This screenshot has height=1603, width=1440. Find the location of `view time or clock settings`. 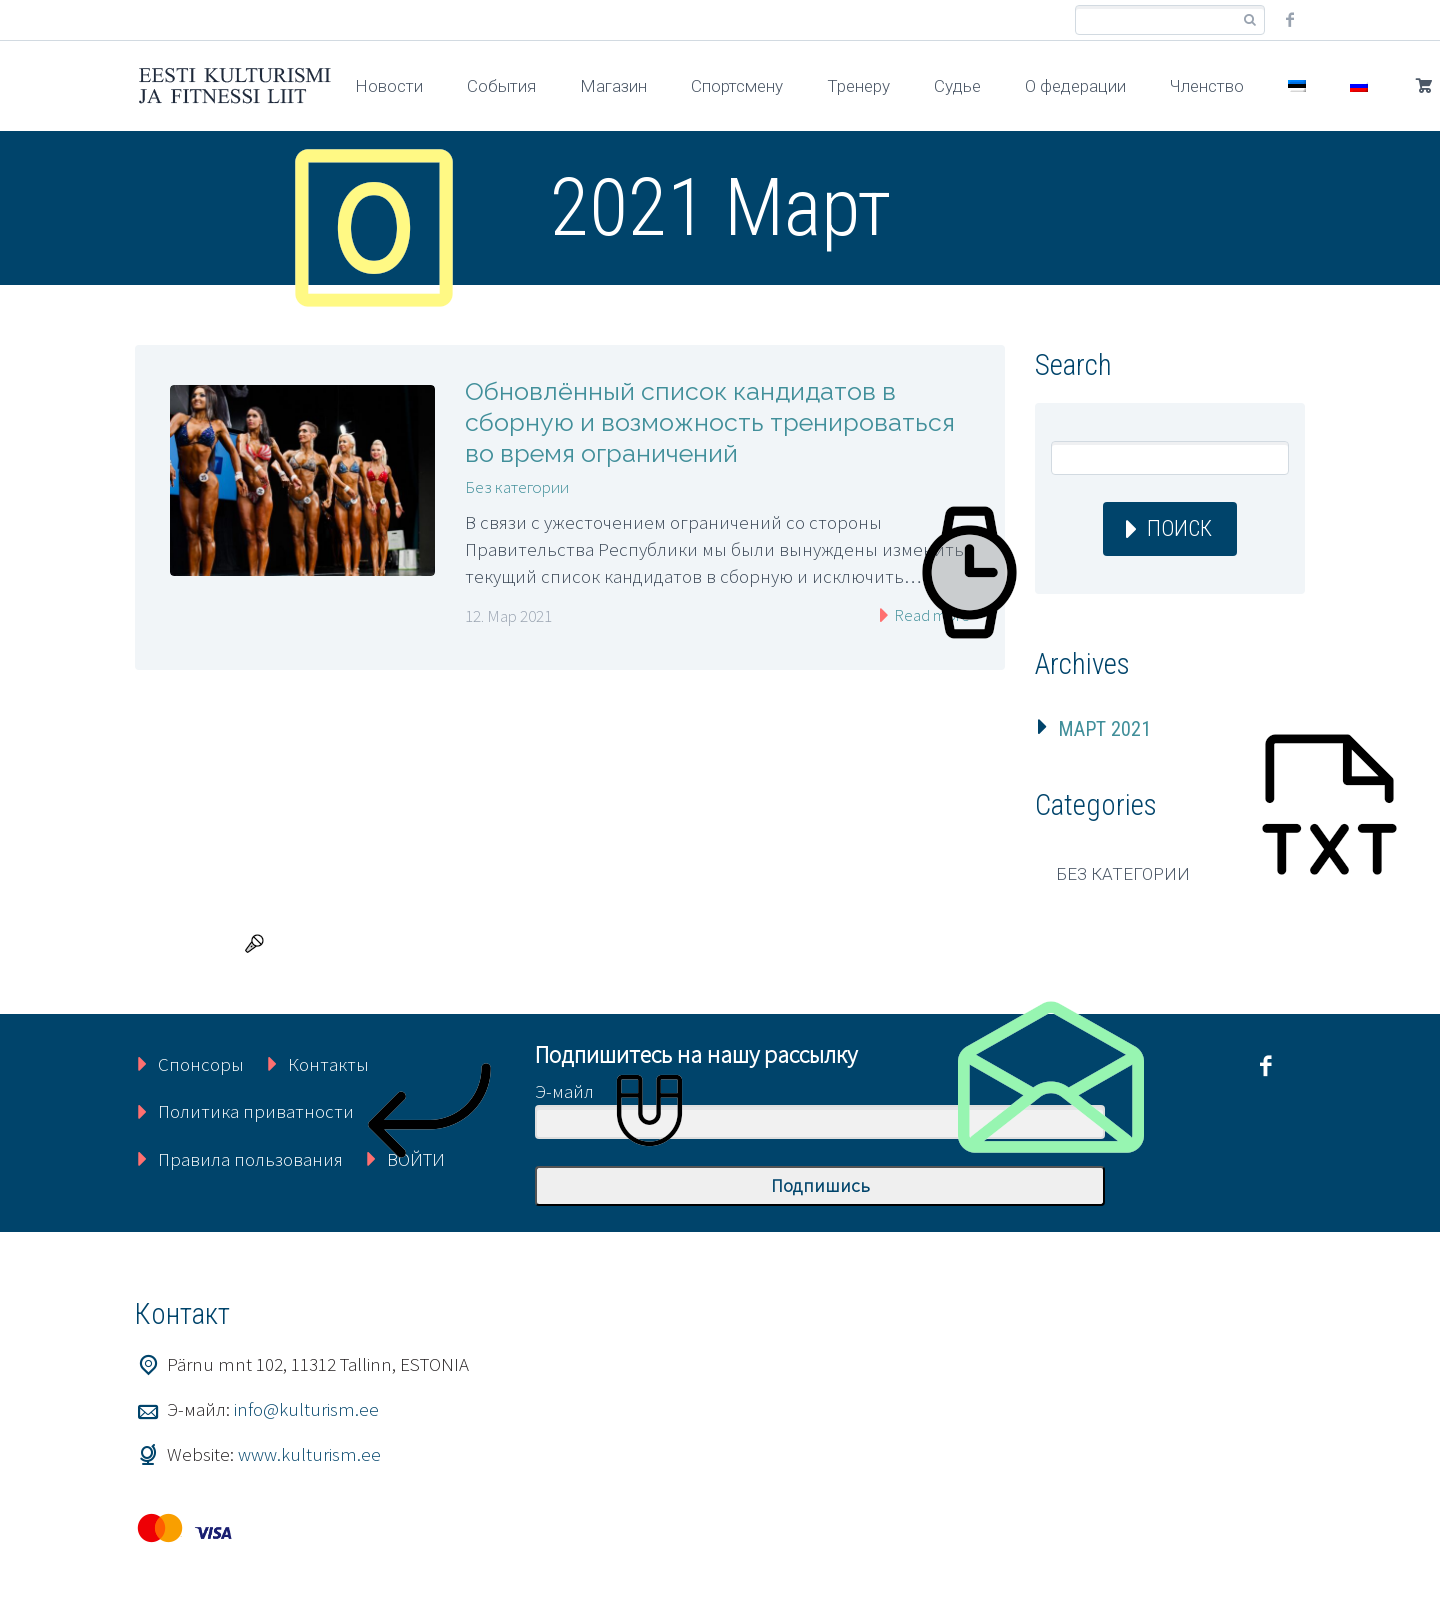

view time or clock settings is located at coordinates (969, 572).